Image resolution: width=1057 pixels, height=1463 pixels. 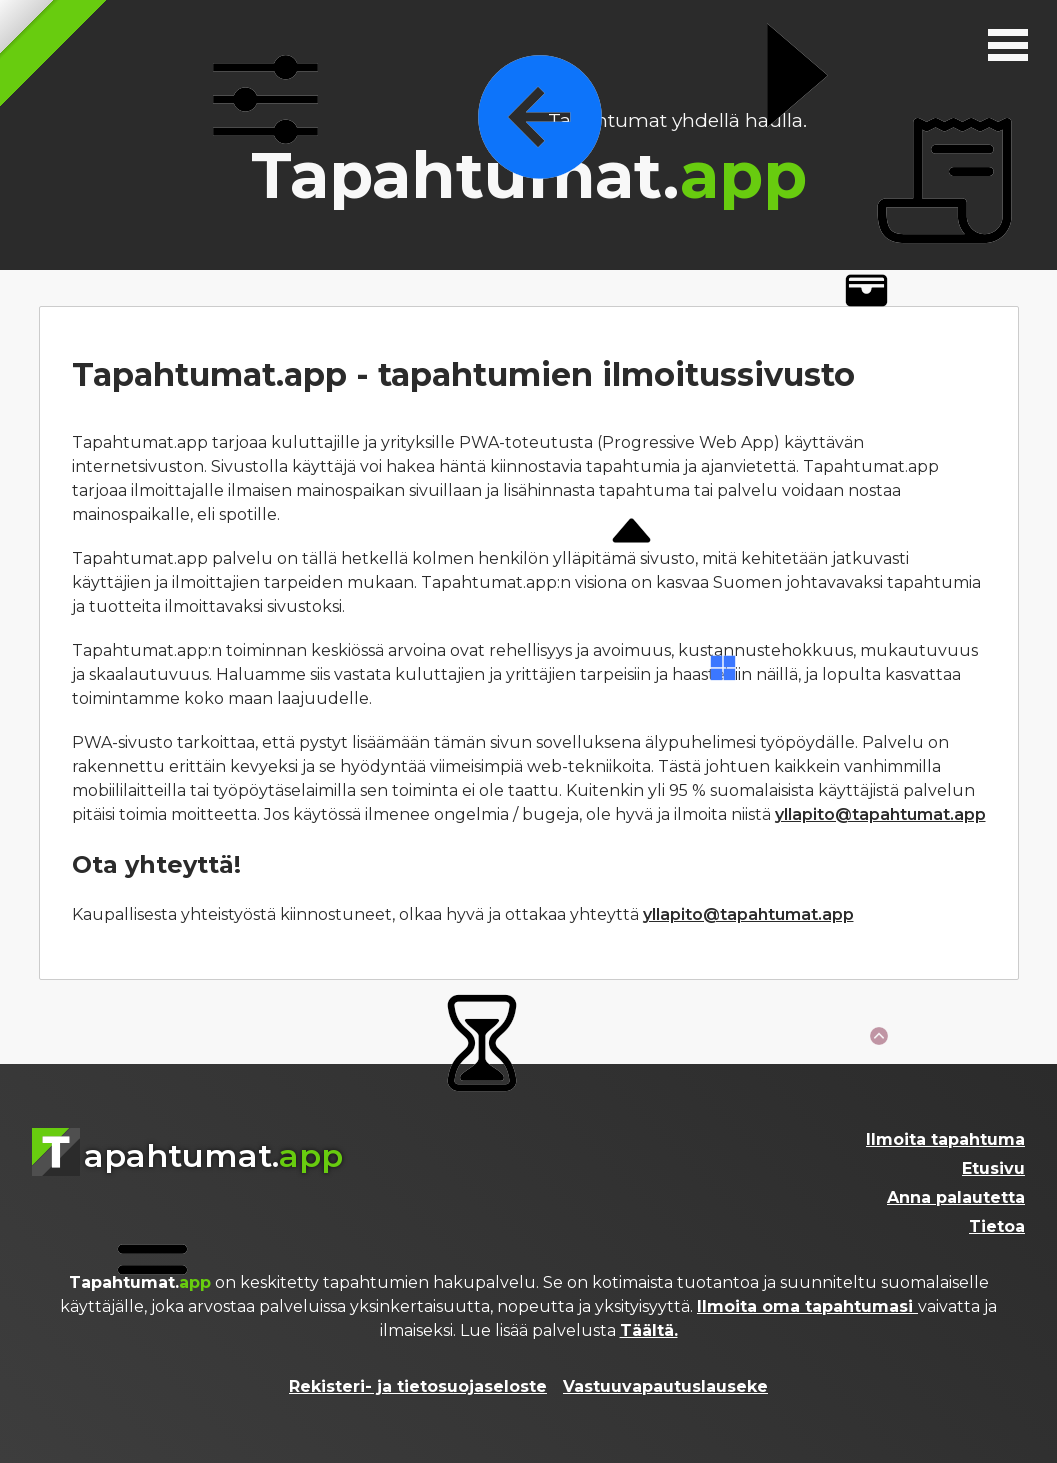 What do you see at coordinates (265, 99) in the screenshot?
I see `adjust settings or preferences` at bounding box center [265, 99].